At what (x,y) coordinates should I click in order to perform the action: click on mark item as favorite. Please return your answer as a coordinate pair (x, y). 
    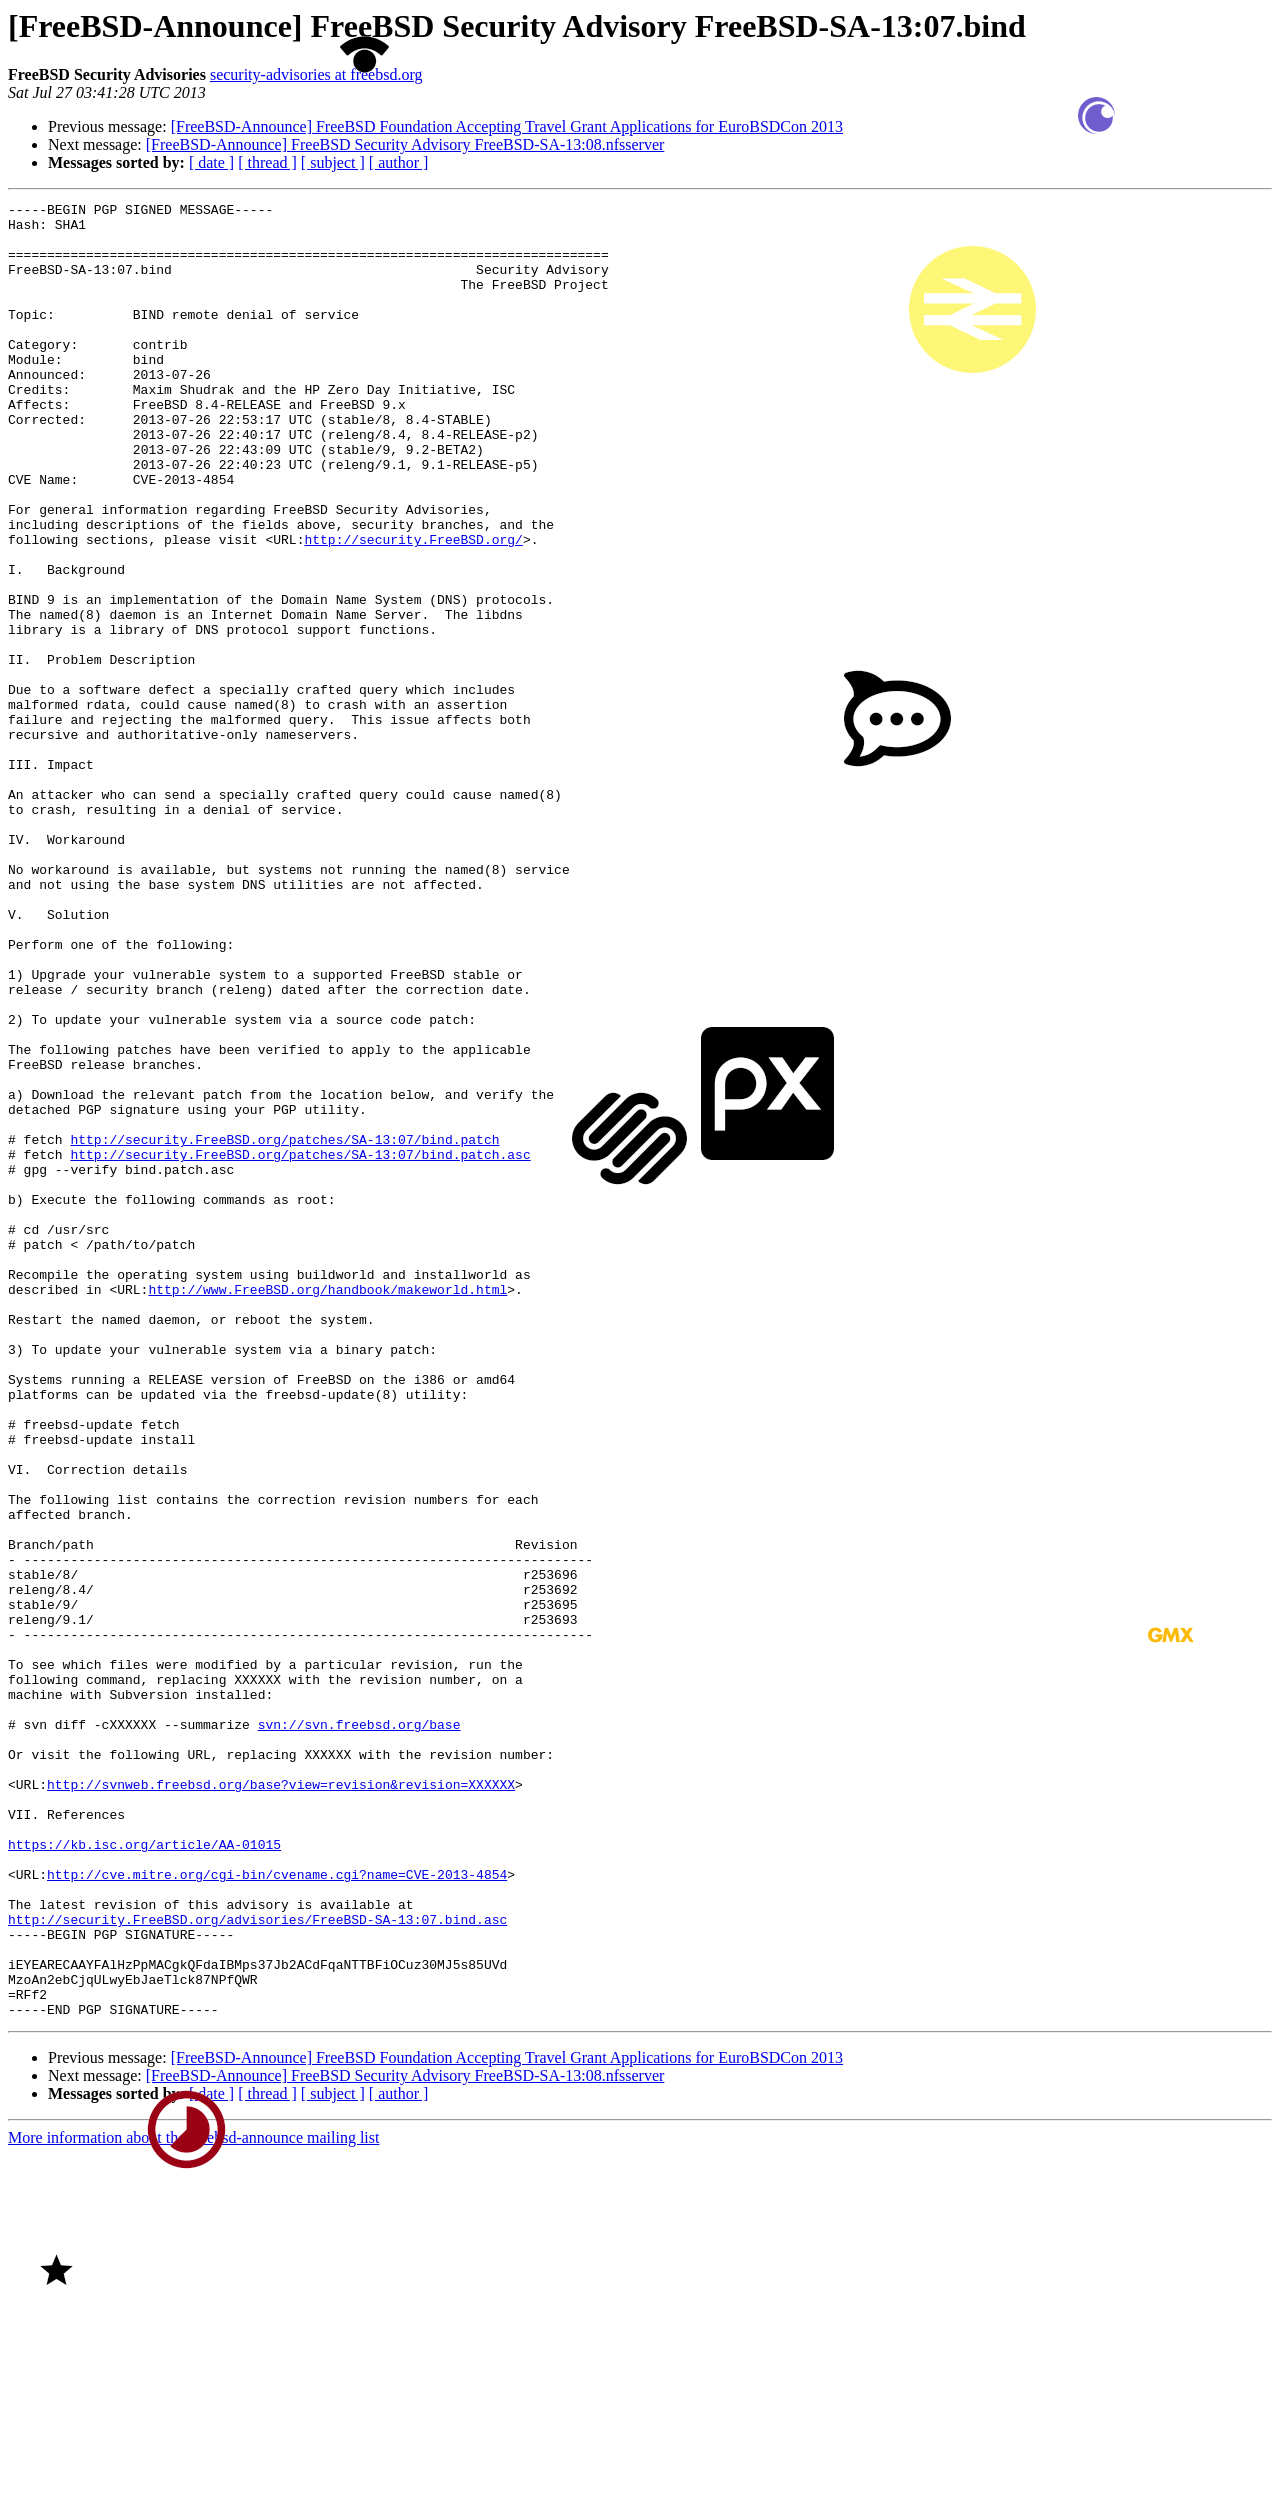
    Looking at the image, I should click on (56, 2270).